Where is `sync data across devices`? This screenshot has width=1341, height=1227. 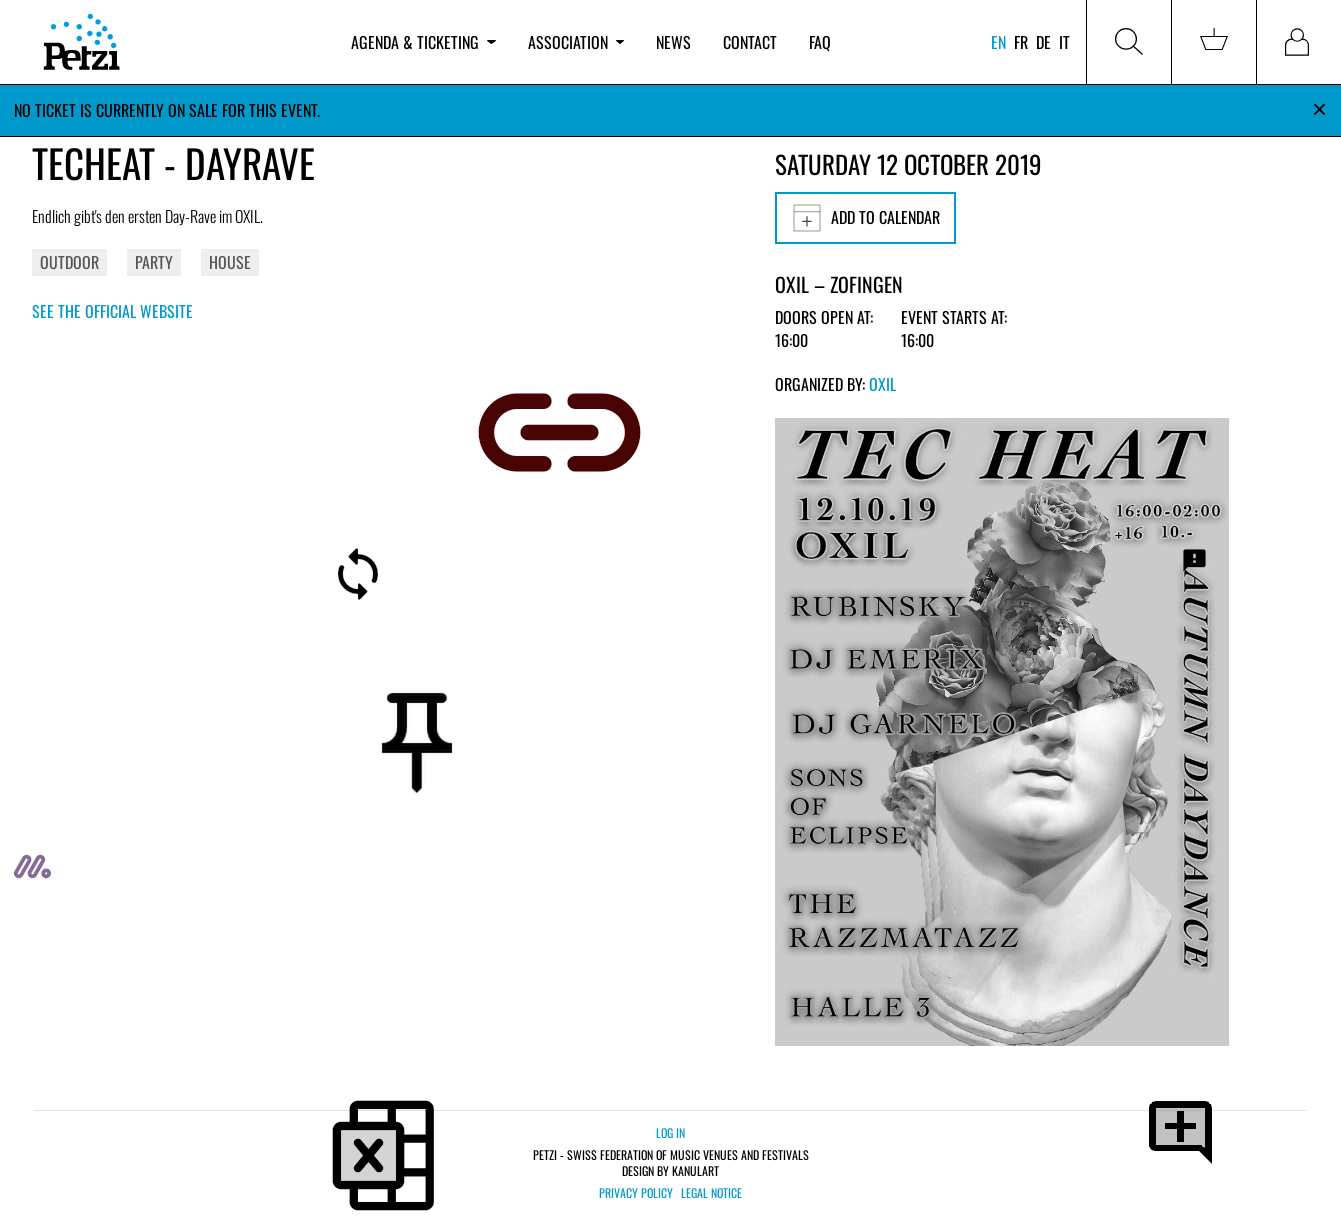
sync data across devices is located at coordinates (358, 574).